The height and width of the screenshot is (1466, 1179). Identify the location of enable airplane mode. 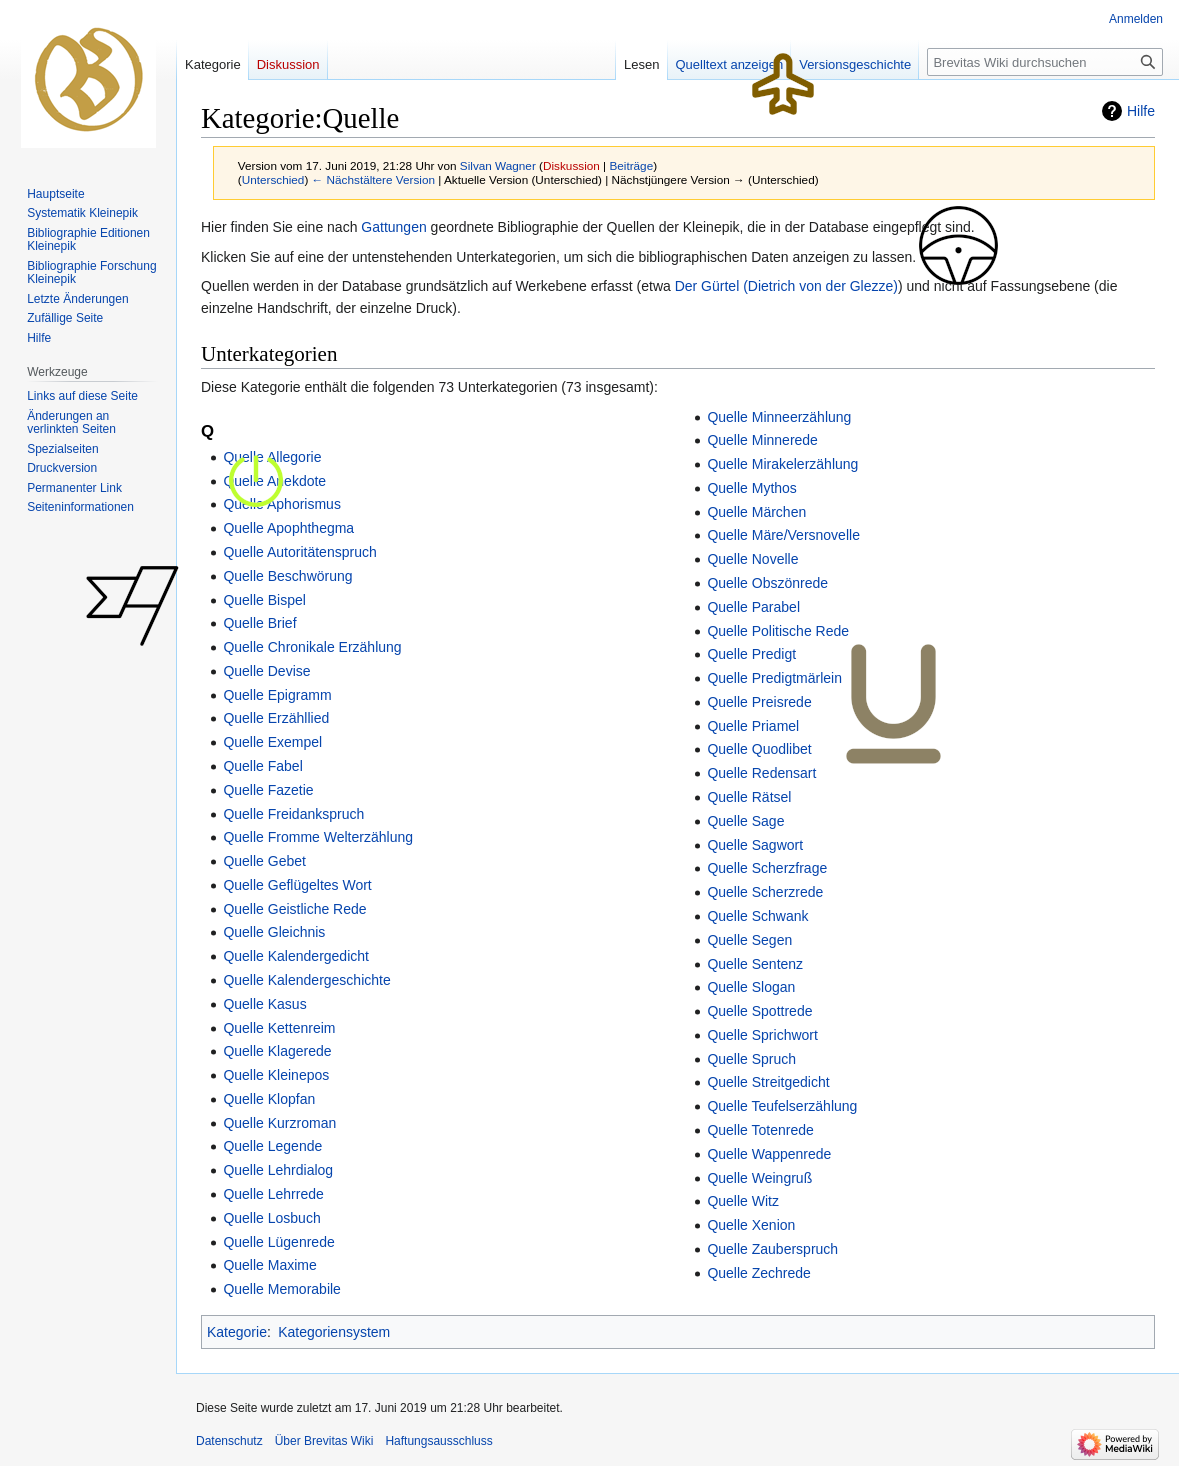
(783, 84).